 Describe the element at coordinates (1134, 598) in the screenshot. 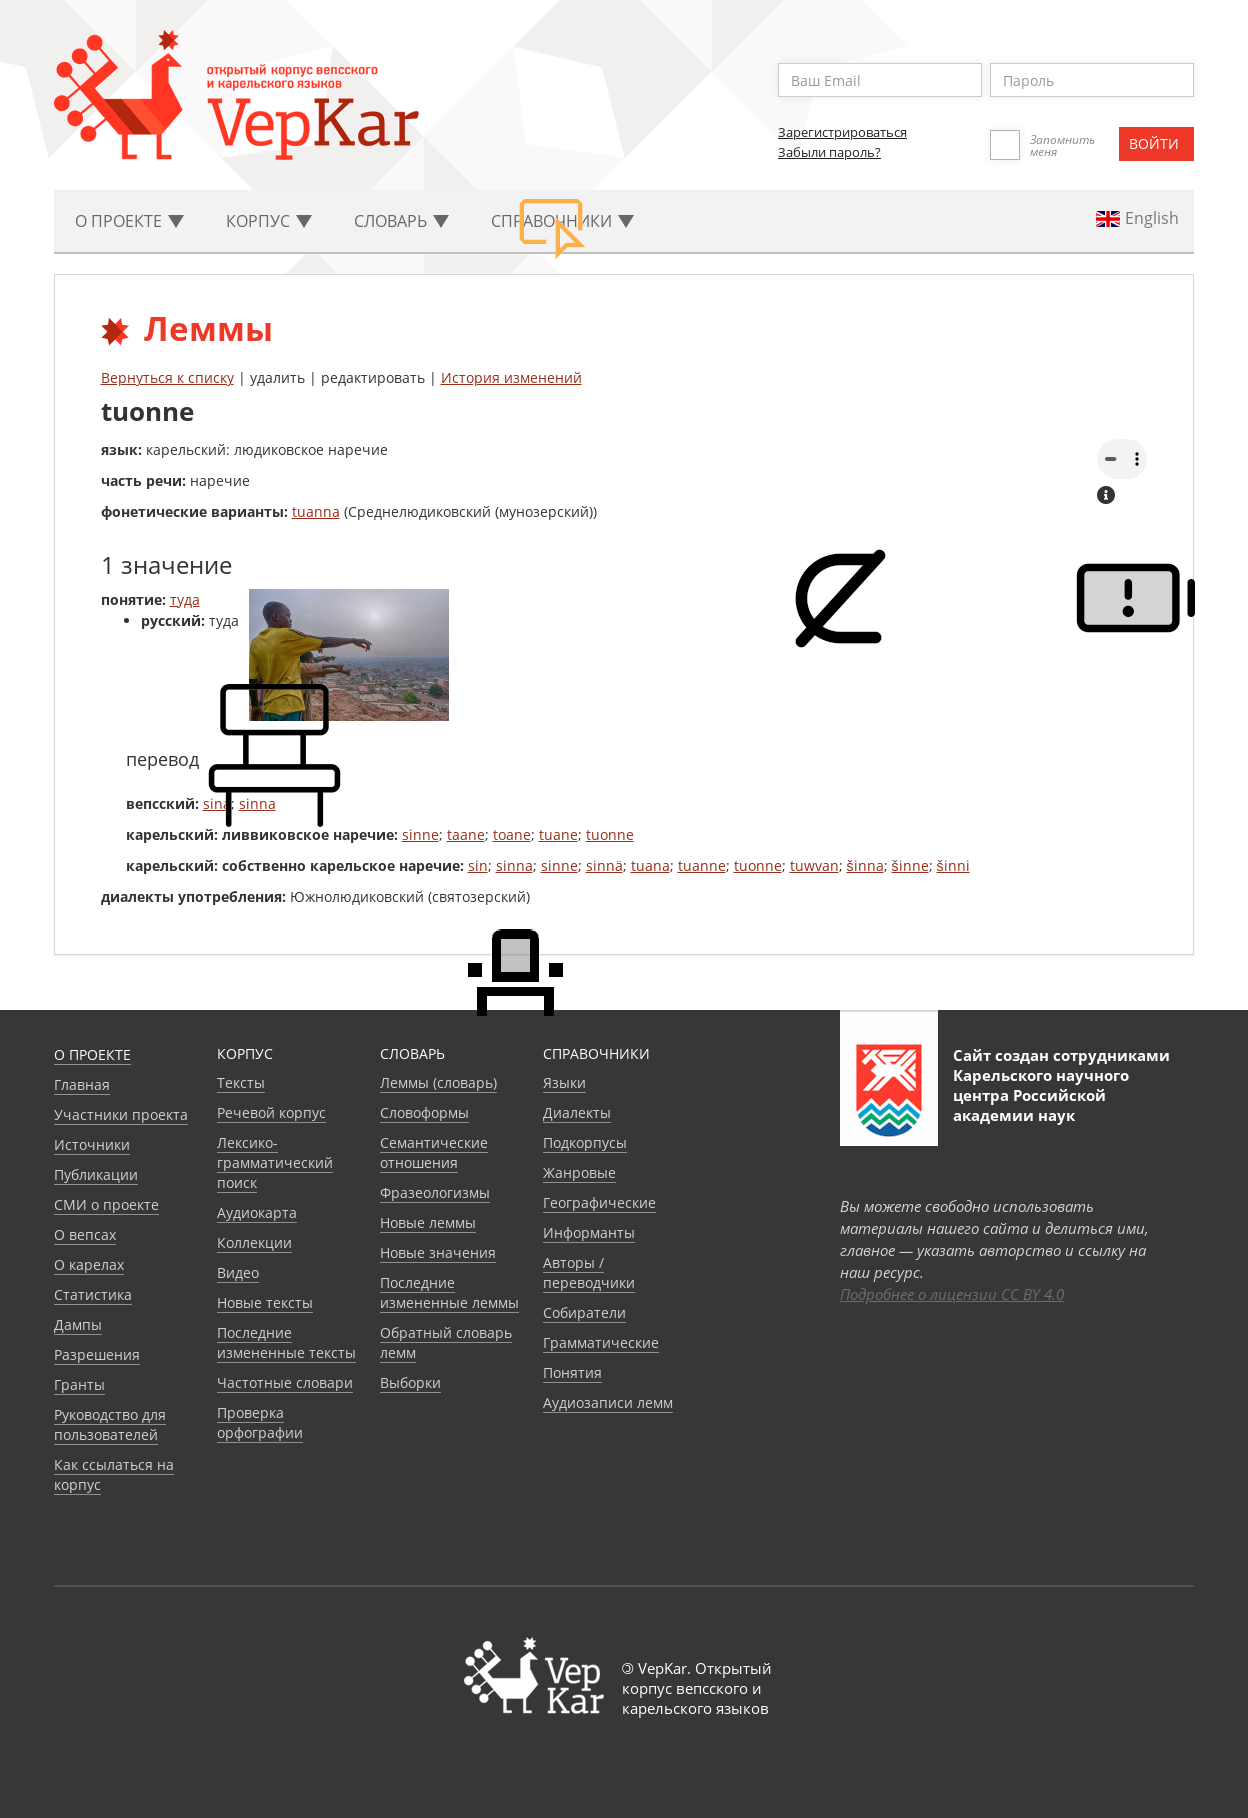

I see `indicates low battery warning` at that location.